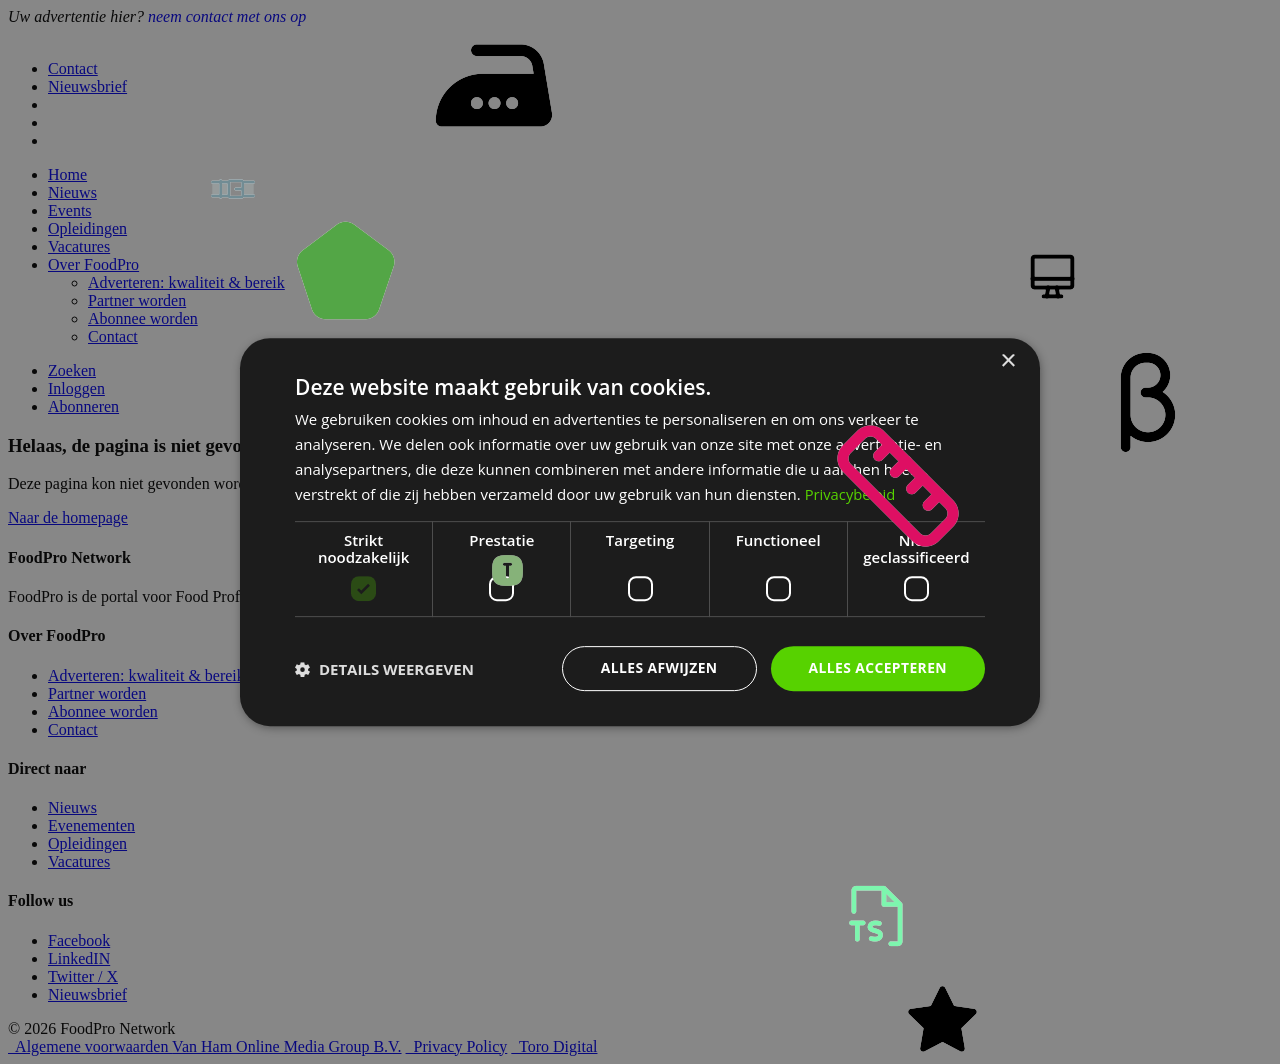  I want to click on select ironing or steam press setting, so click(494, 85).